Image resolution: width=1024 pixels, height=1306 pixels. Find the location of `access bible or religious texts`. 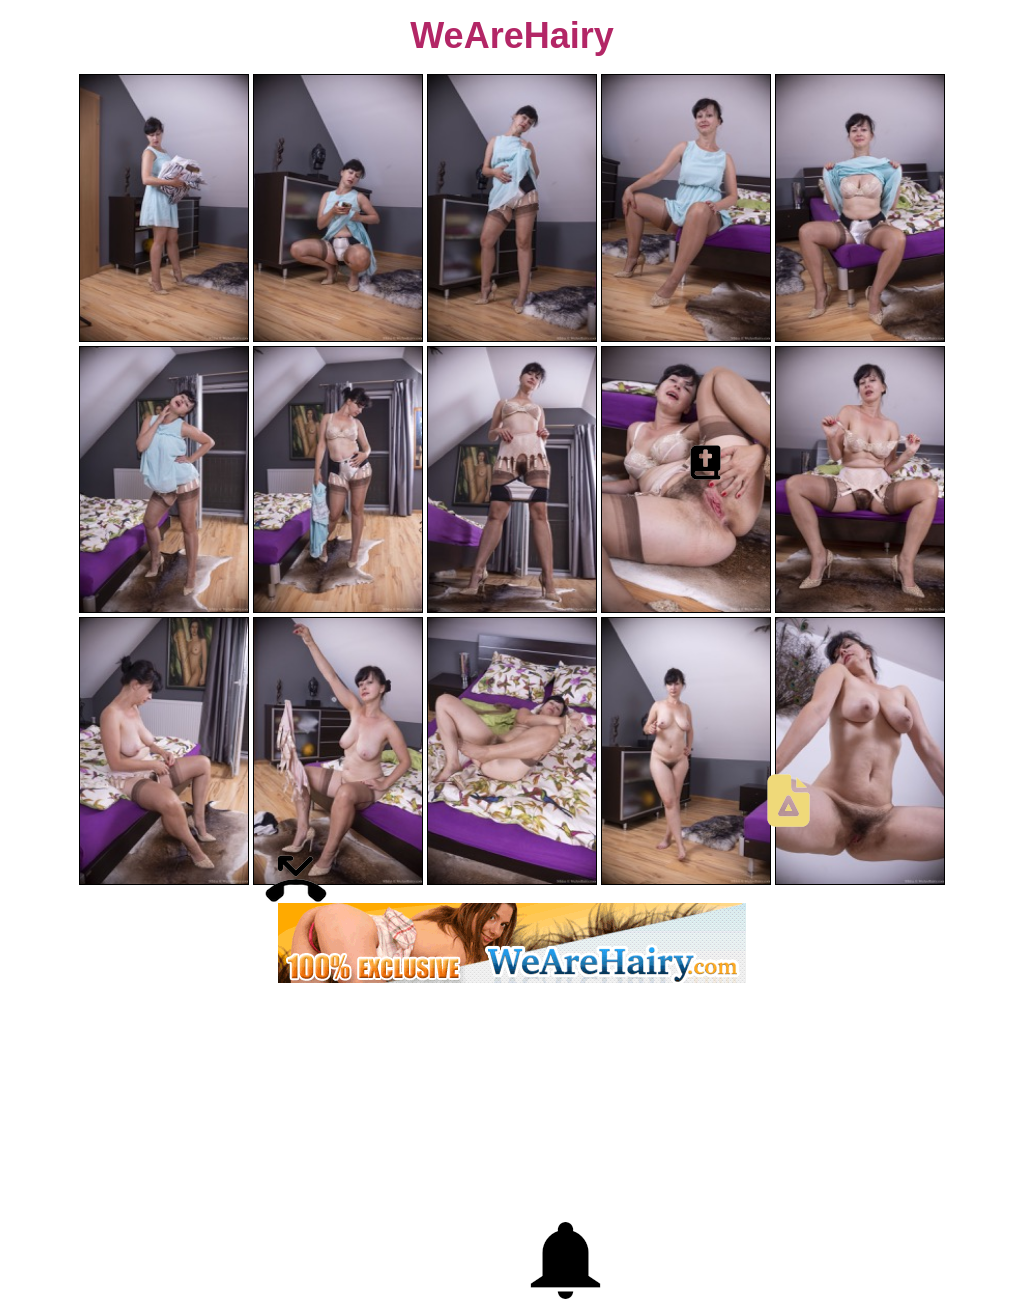

access bible or religious texts is located at coordinates (705, 462).